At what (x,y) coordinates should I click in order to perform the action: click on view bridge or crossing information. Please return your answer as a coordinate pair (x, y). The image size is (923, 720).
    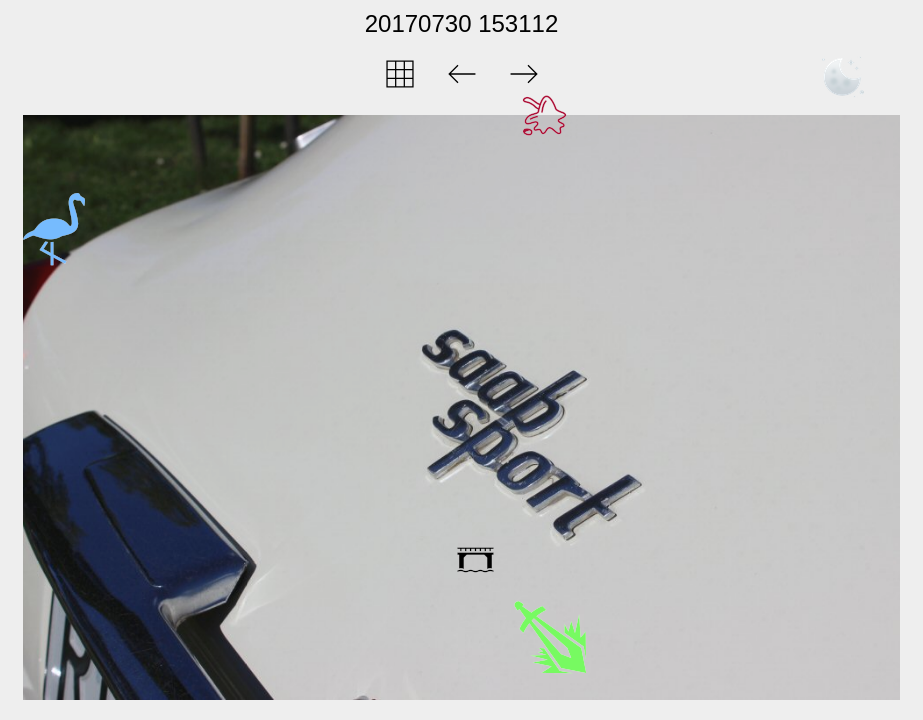
    Looking at the image, I should click on (475, 555).